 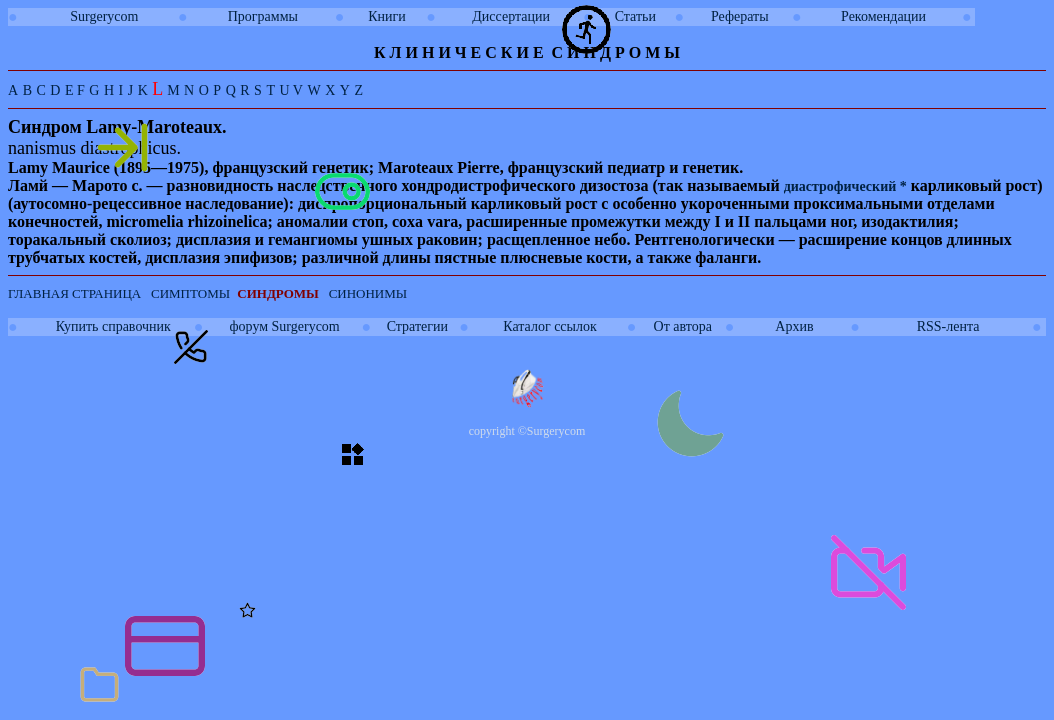 What do you see at coordinates (342, 191) in the screenshot?
I see `toggle switch in the on/enabled position` at bounding box center [342, 191].